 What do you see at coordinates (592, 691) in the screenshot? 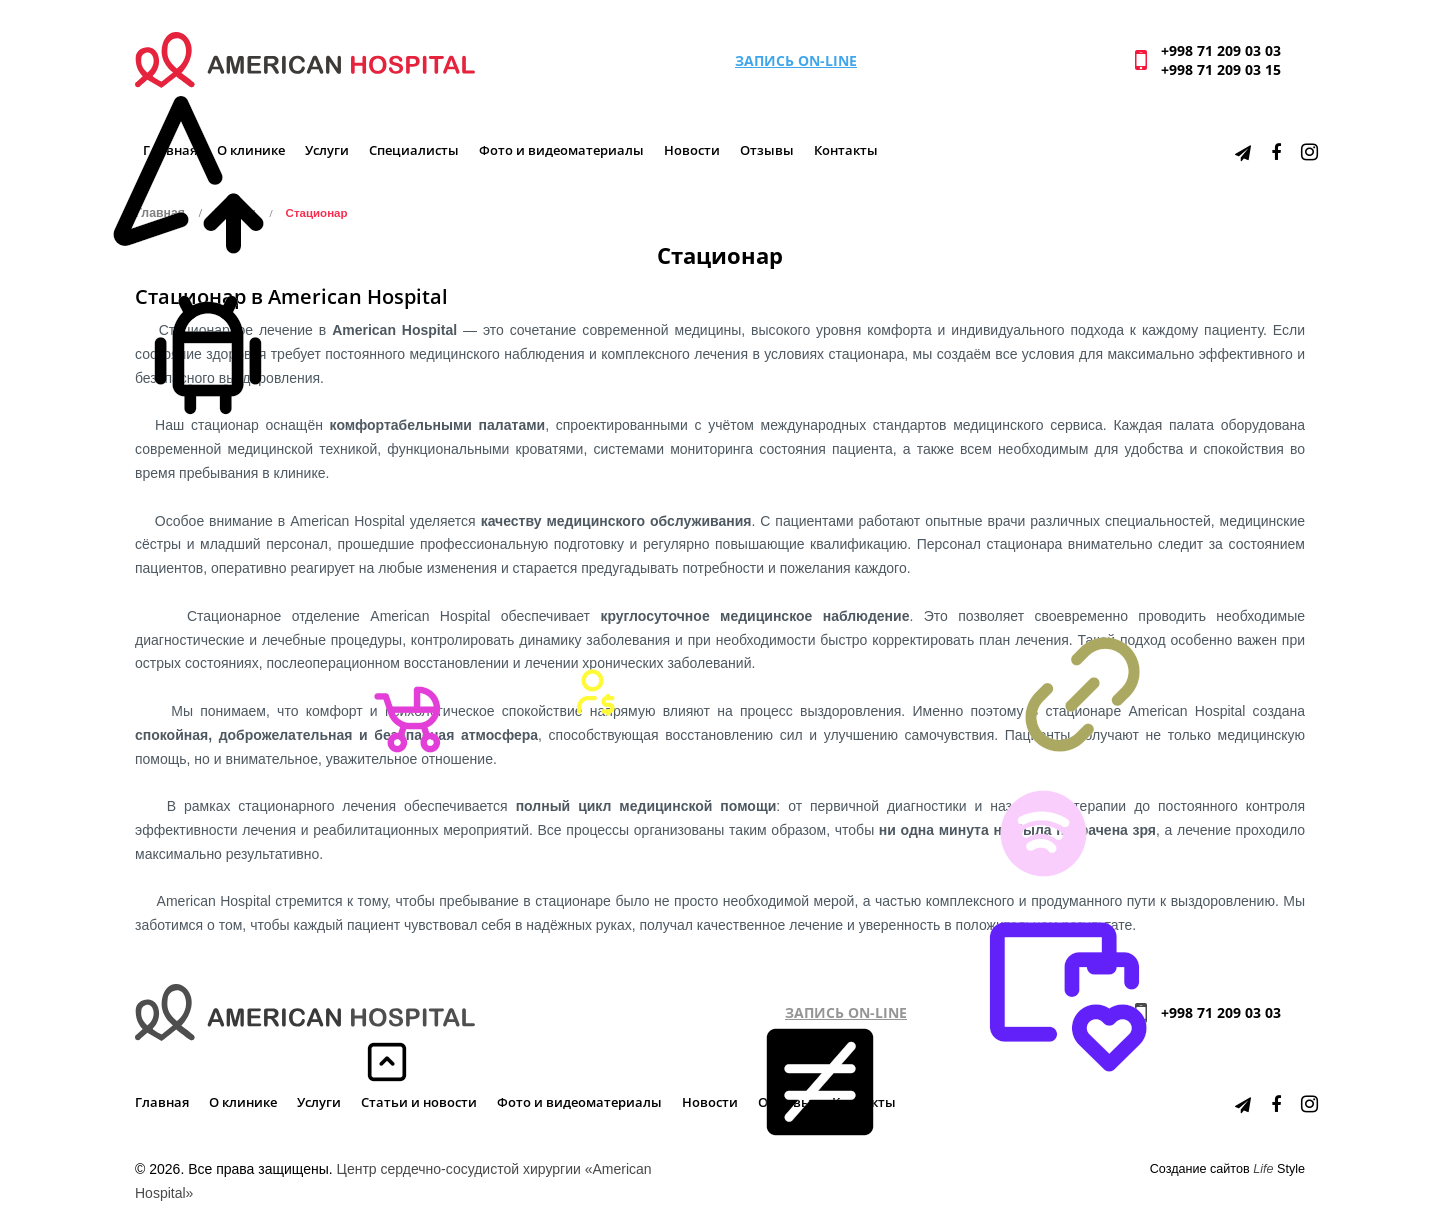
I see `view user payment or billing information` at bounding box center [592, 691].